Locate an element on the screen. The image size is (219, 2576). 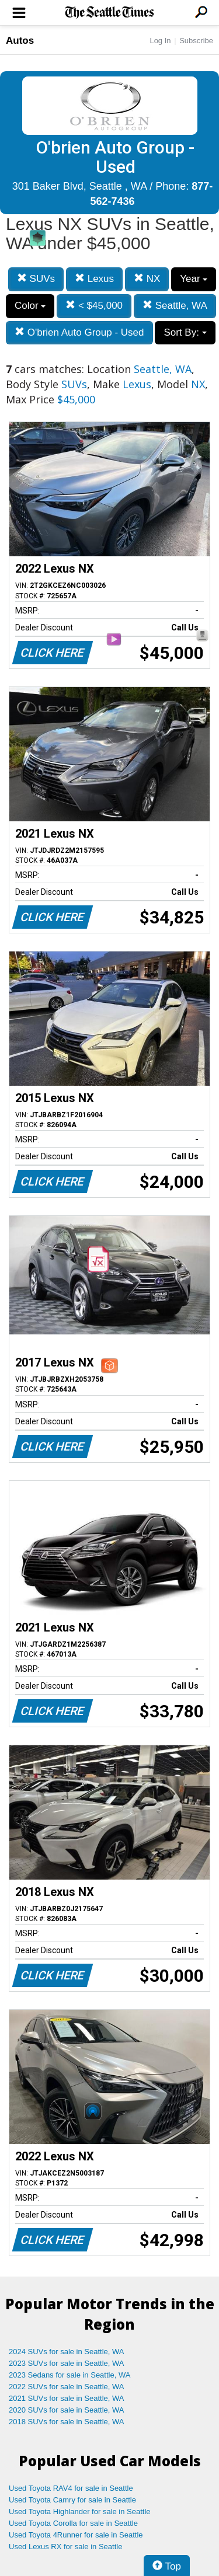
an ascii stl 3d model file is located at coordinates (109, 1365).